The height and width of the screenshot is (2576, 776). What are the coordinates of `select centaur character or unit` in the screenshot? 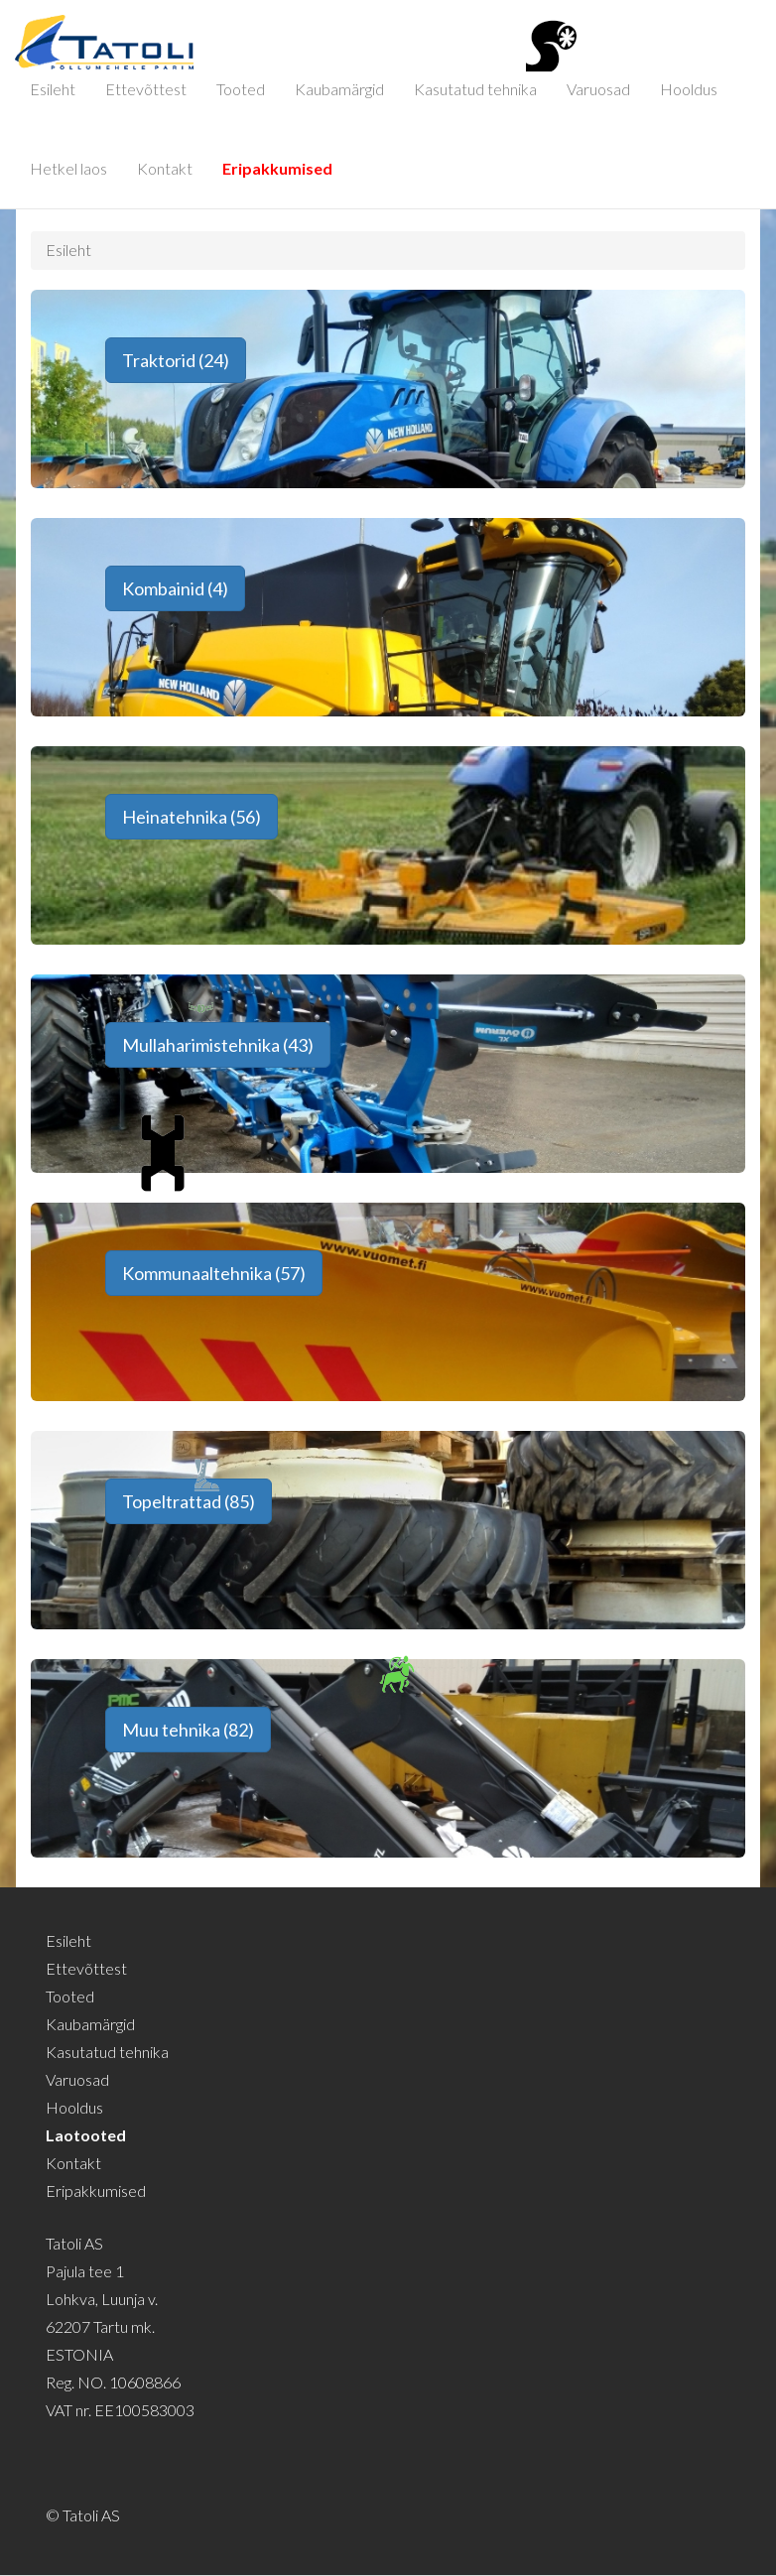 It's located at (397, 1674).